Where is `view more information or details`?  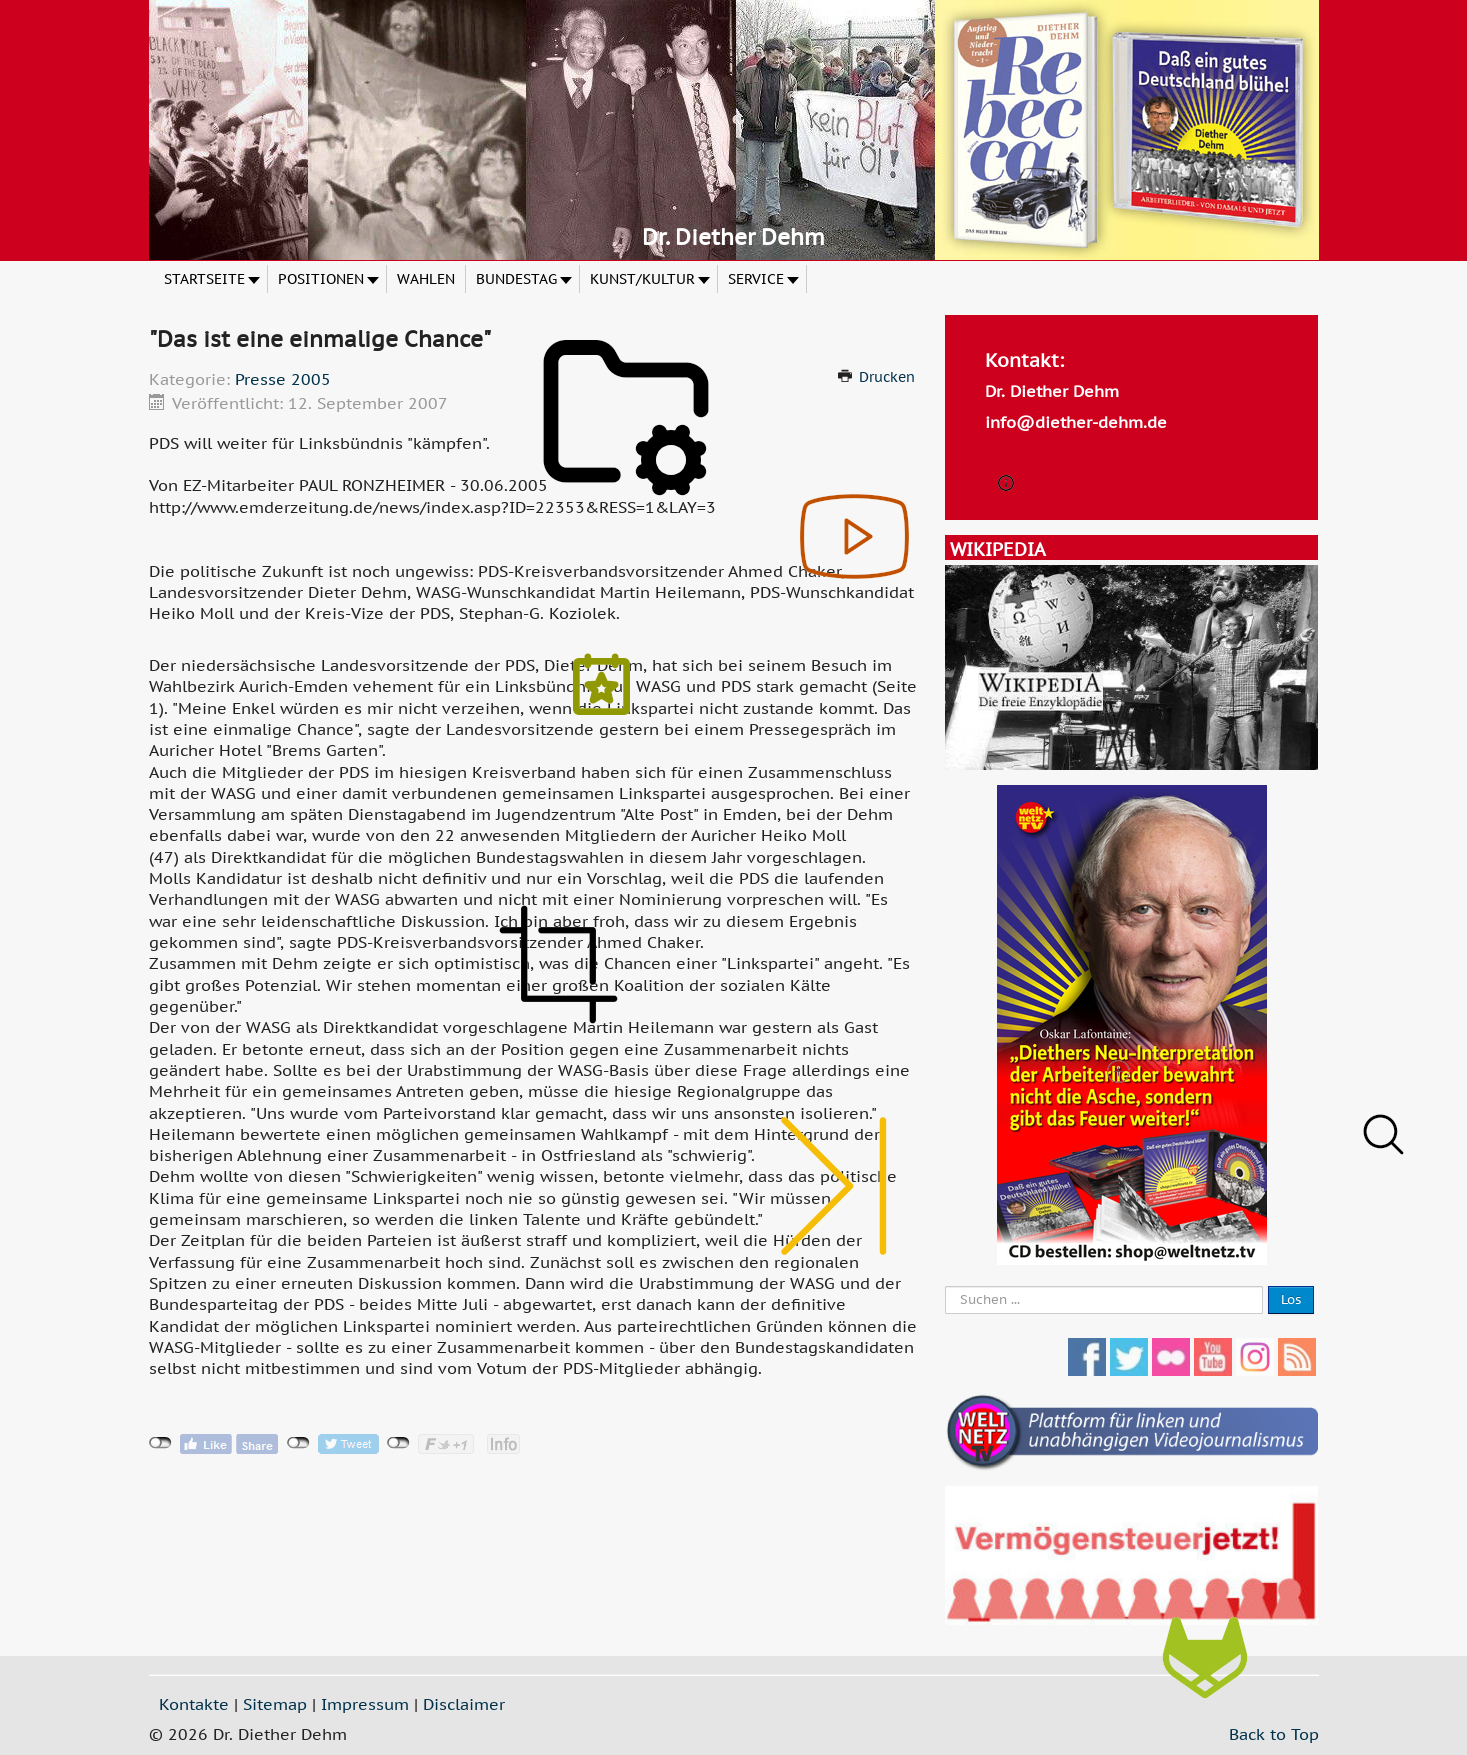 view more information or details is located at coordinates (1006, 483).